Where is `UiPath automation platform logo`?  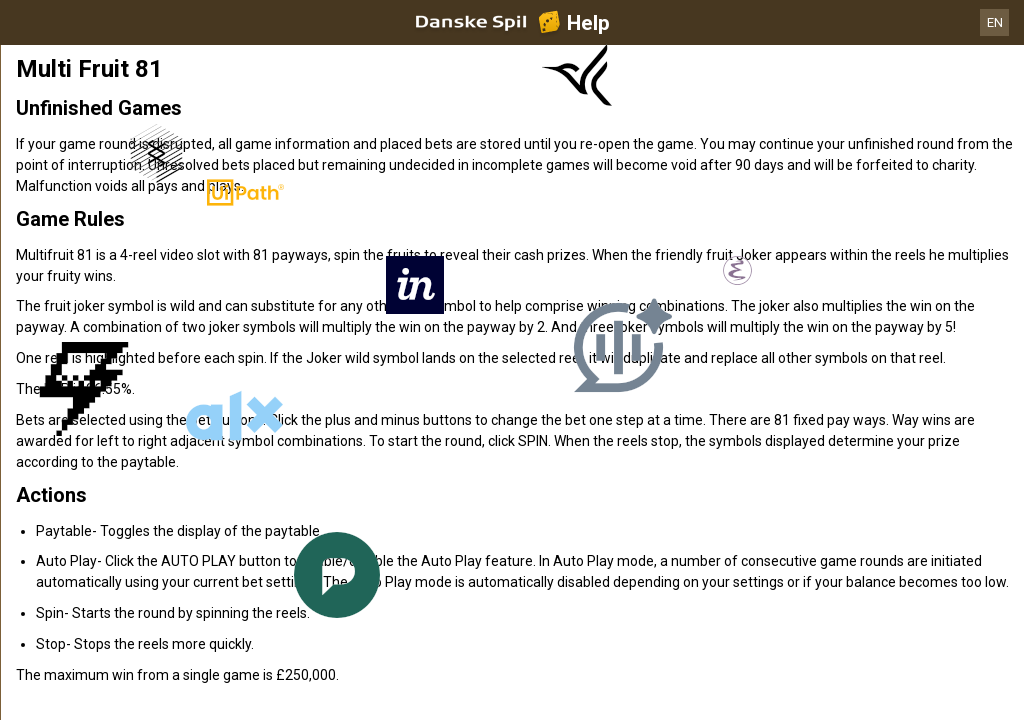
UiPath automation platform logo is located at coordinates (245, 192).